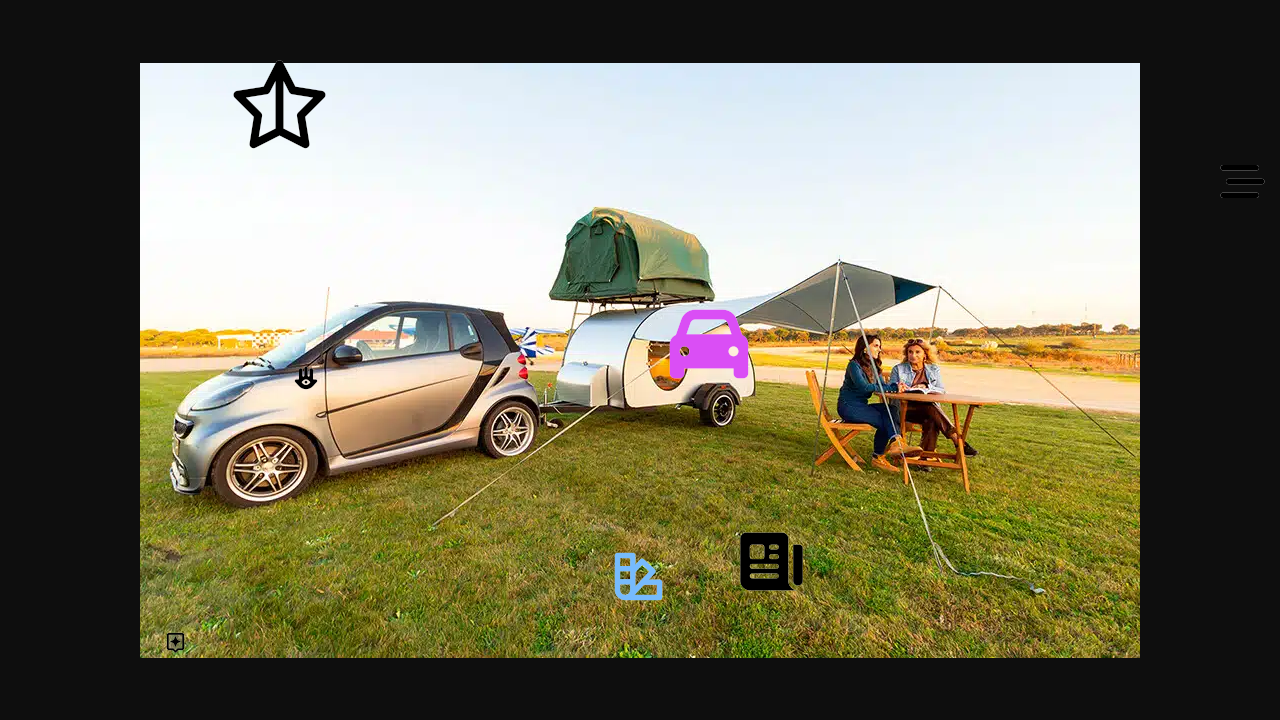 Image resolution: width=1280 pixels, height=720 pixels. What do you see at coordinates (1242, 181) in the screenshot?
I see `access live stream or feed` at bounding box center [1242, 181].